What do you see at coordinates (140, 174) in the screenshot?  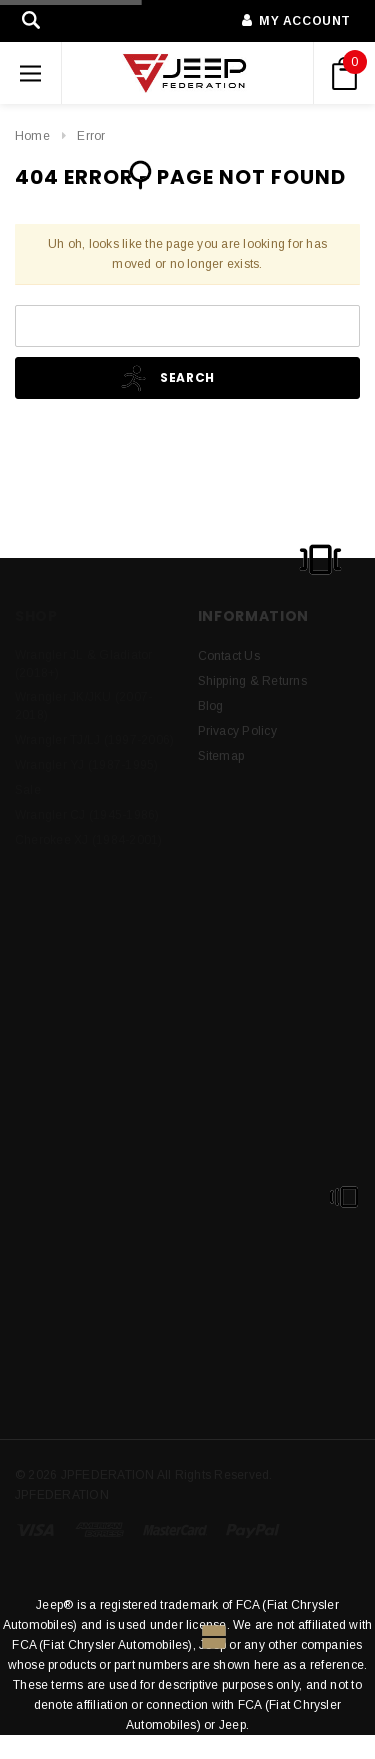 I see `select neuter or non-binary gender option` at bounding box center [140, 174].